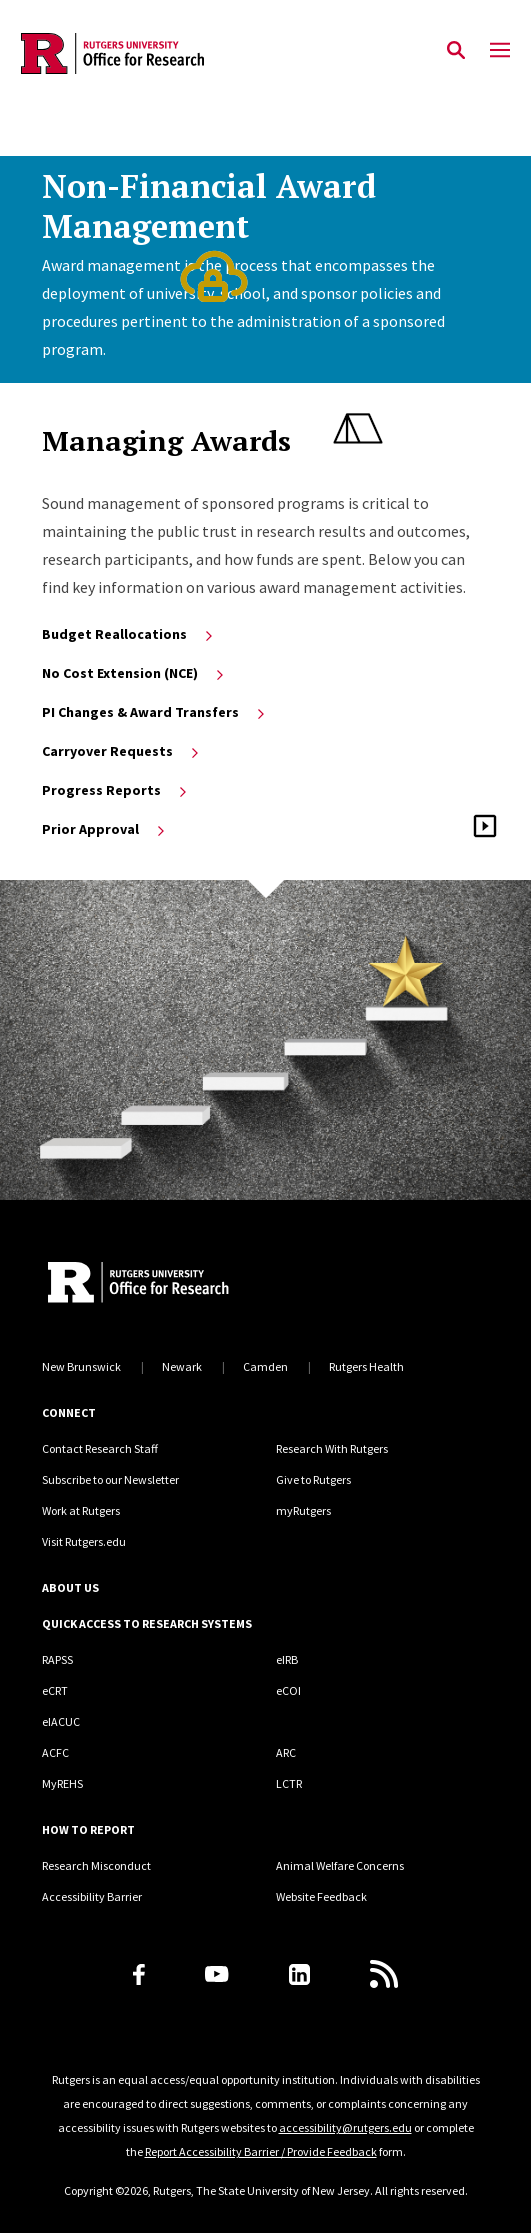 The image size is (531, 2233). I want to click on start a slideshow presentation, so click(485, 826).